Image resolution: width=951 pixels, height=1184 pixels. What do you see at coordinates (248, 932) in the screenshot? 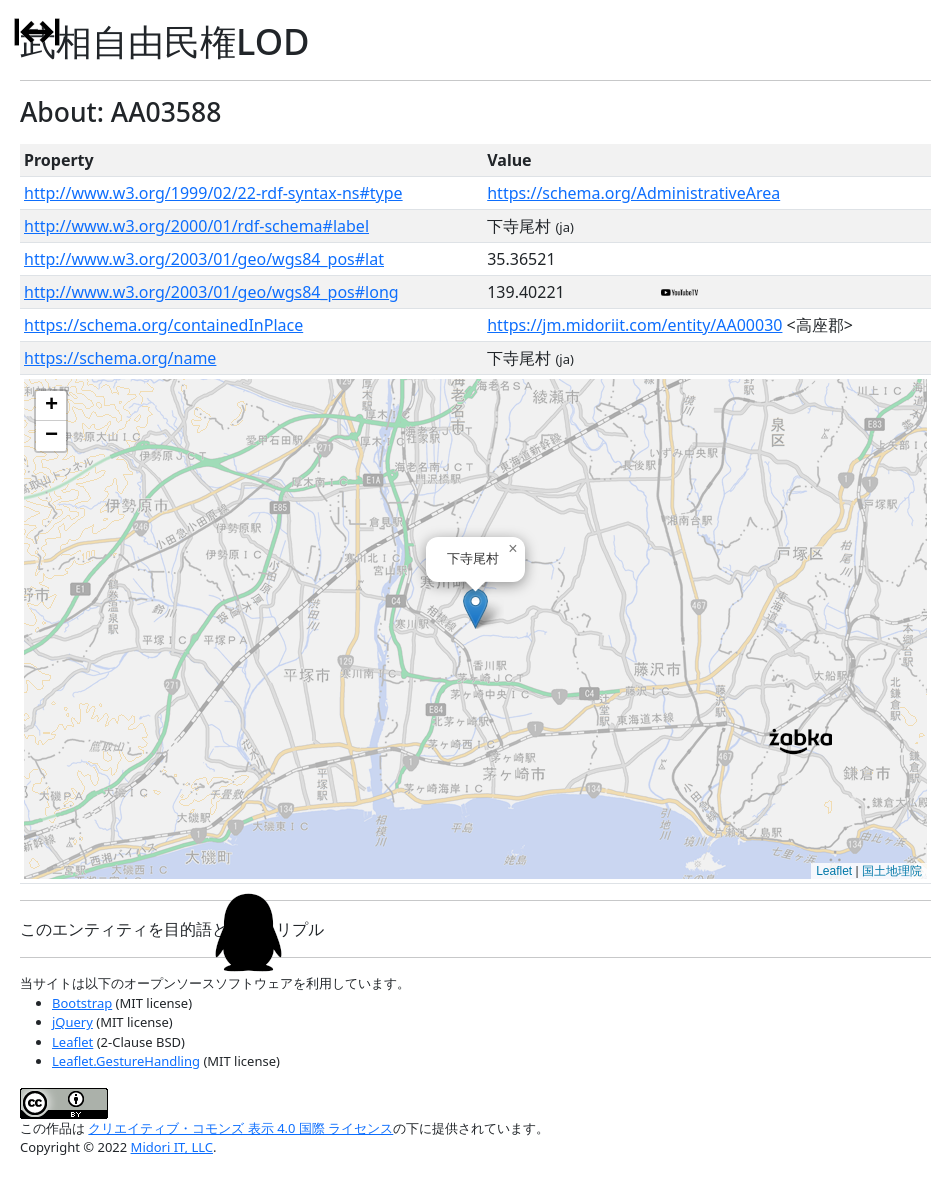
I see `open QQ messenger app` at bounding box center [248, 932].